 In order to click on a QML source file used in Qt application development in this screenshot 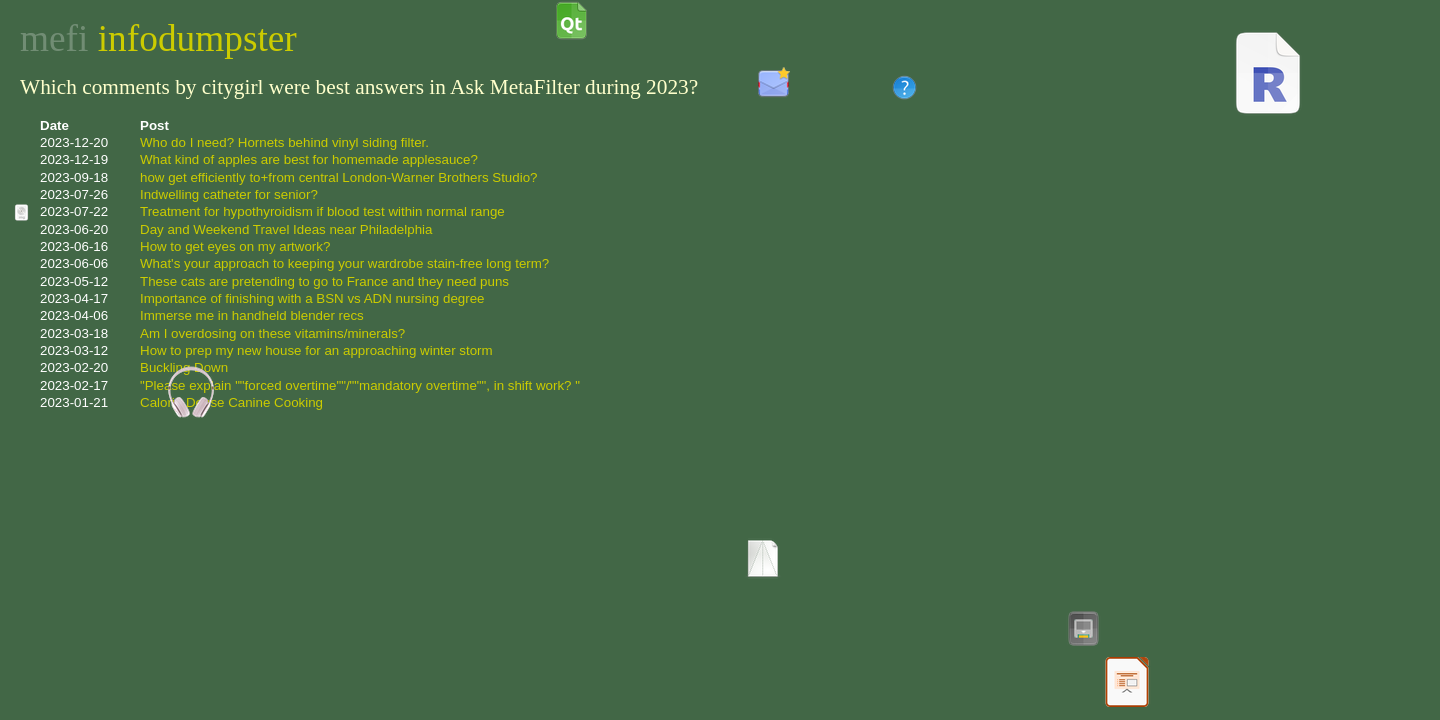, I will do `click(571, 20)`.